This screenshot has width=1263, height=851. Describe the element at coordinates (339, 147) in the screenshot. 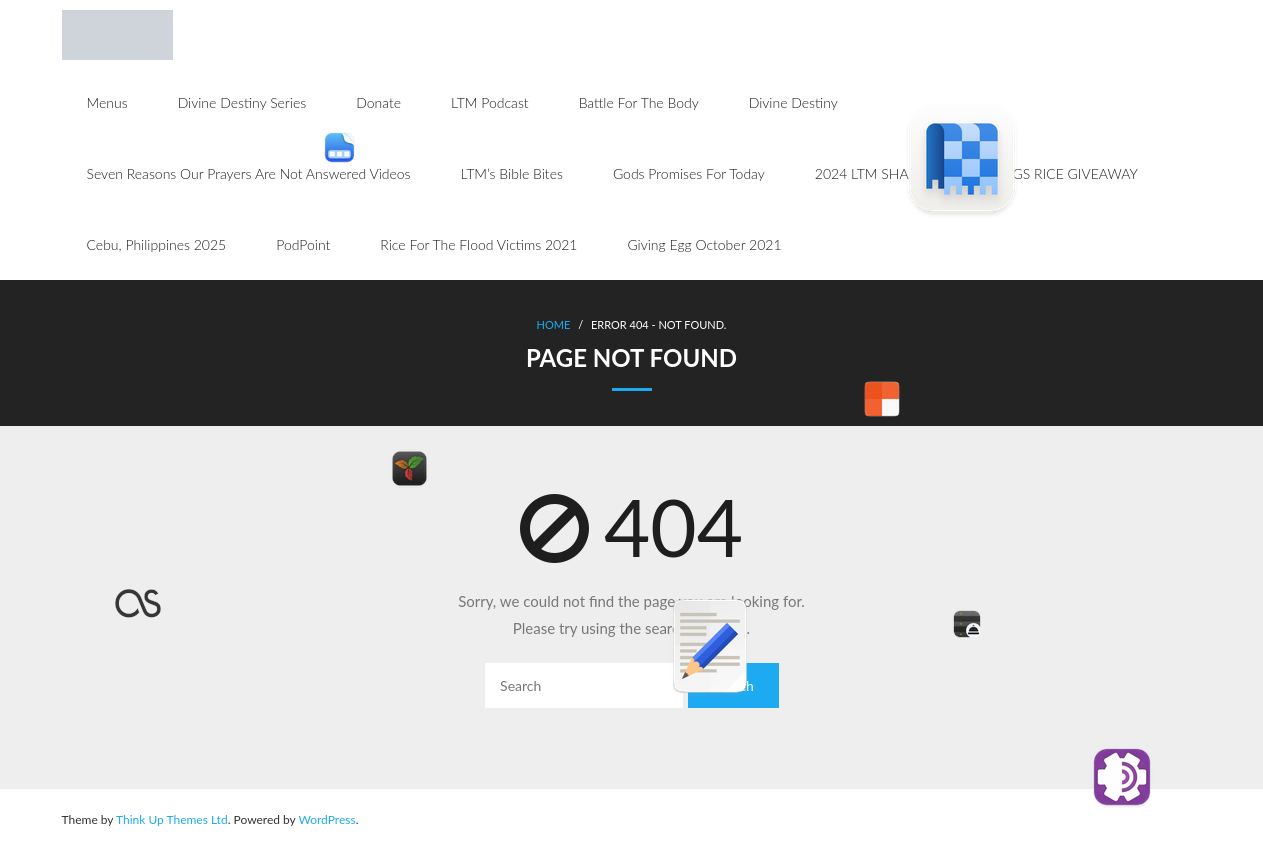

I see `open desktop app or file manager` at that location.